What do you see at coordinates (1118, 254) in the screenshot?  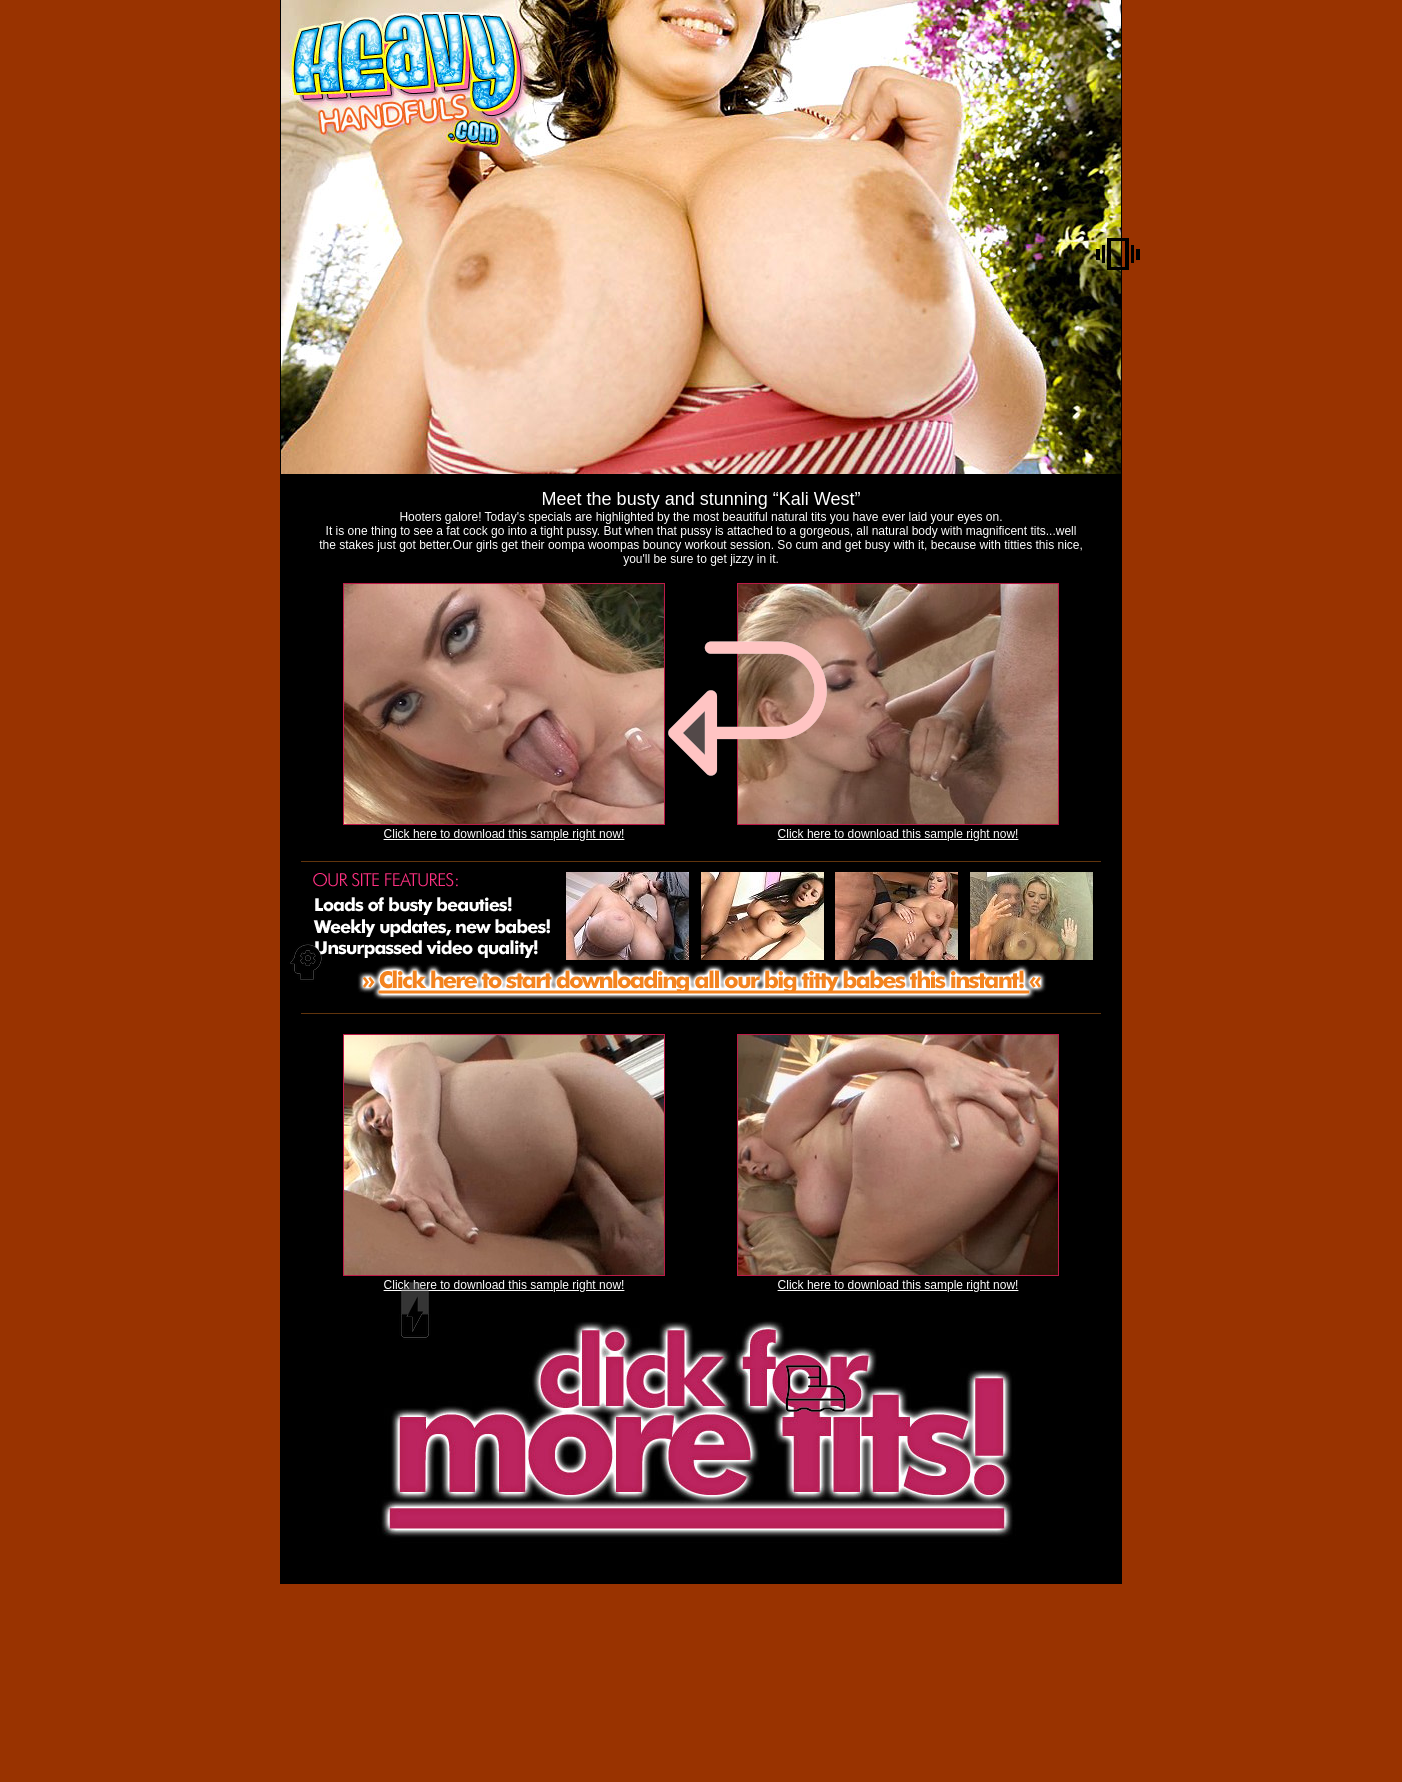 I see `enable vibration mode for notifications` at bounding box center [1118, 254].